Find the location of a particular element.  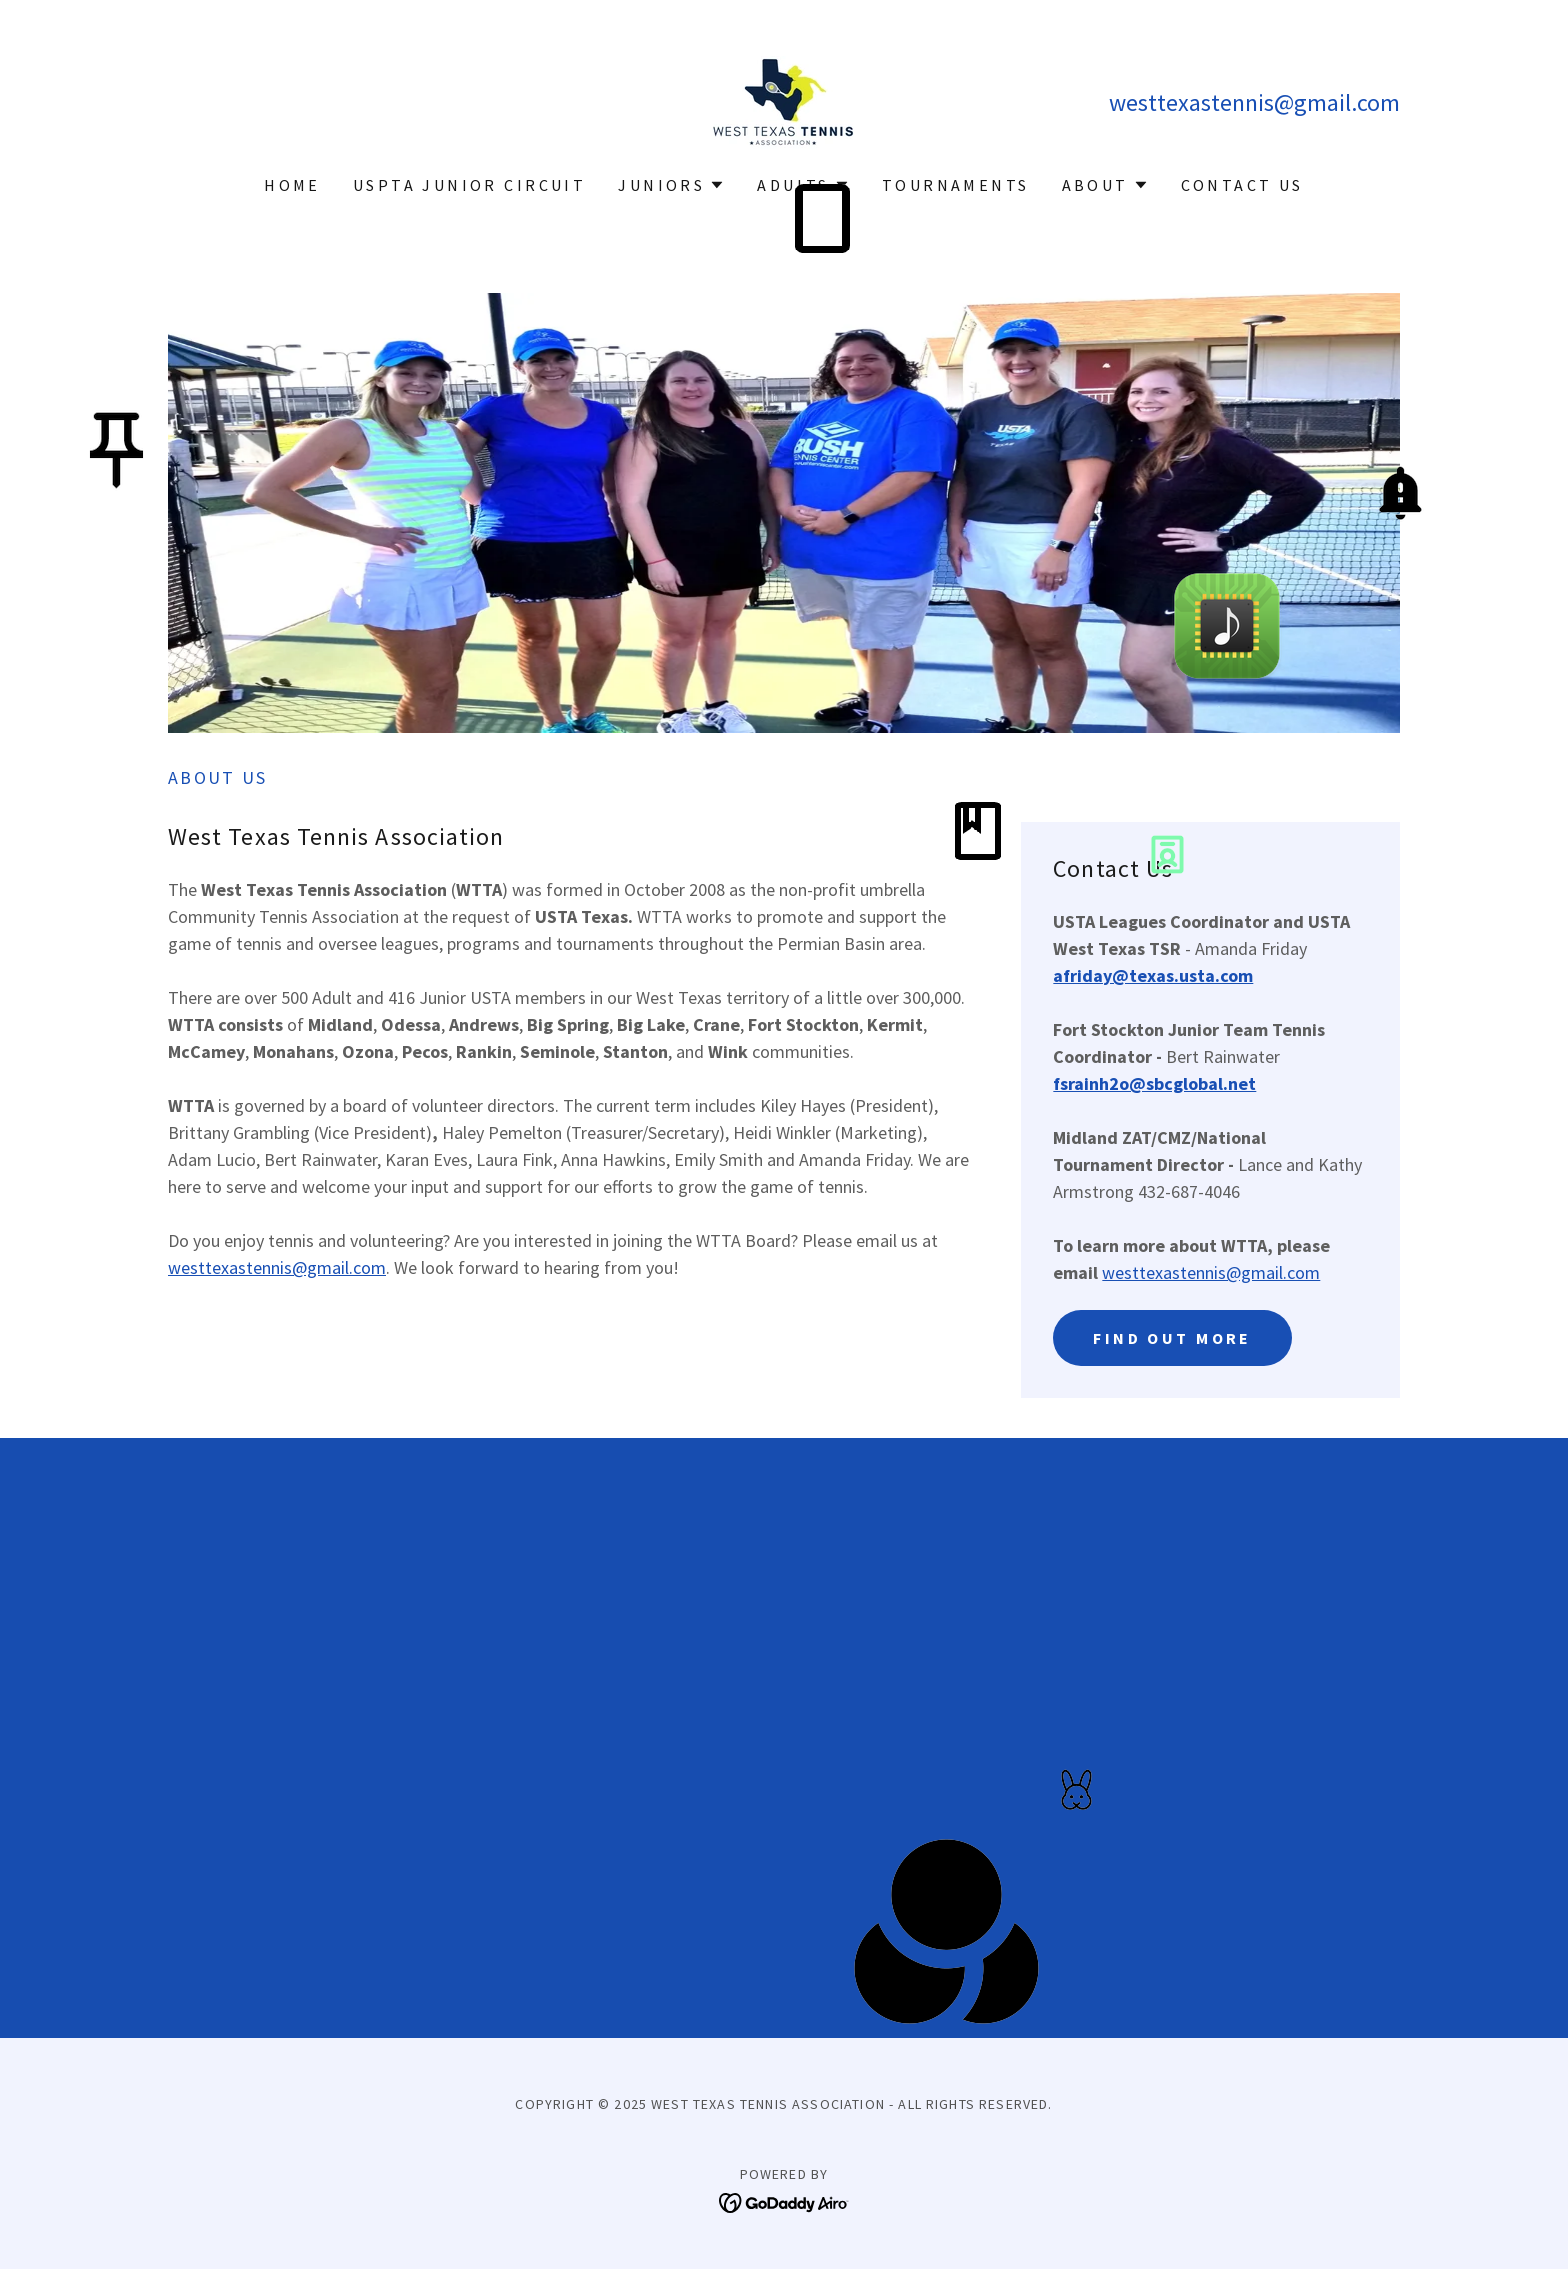

open your library or reading list is located at coordinates (978, 831).